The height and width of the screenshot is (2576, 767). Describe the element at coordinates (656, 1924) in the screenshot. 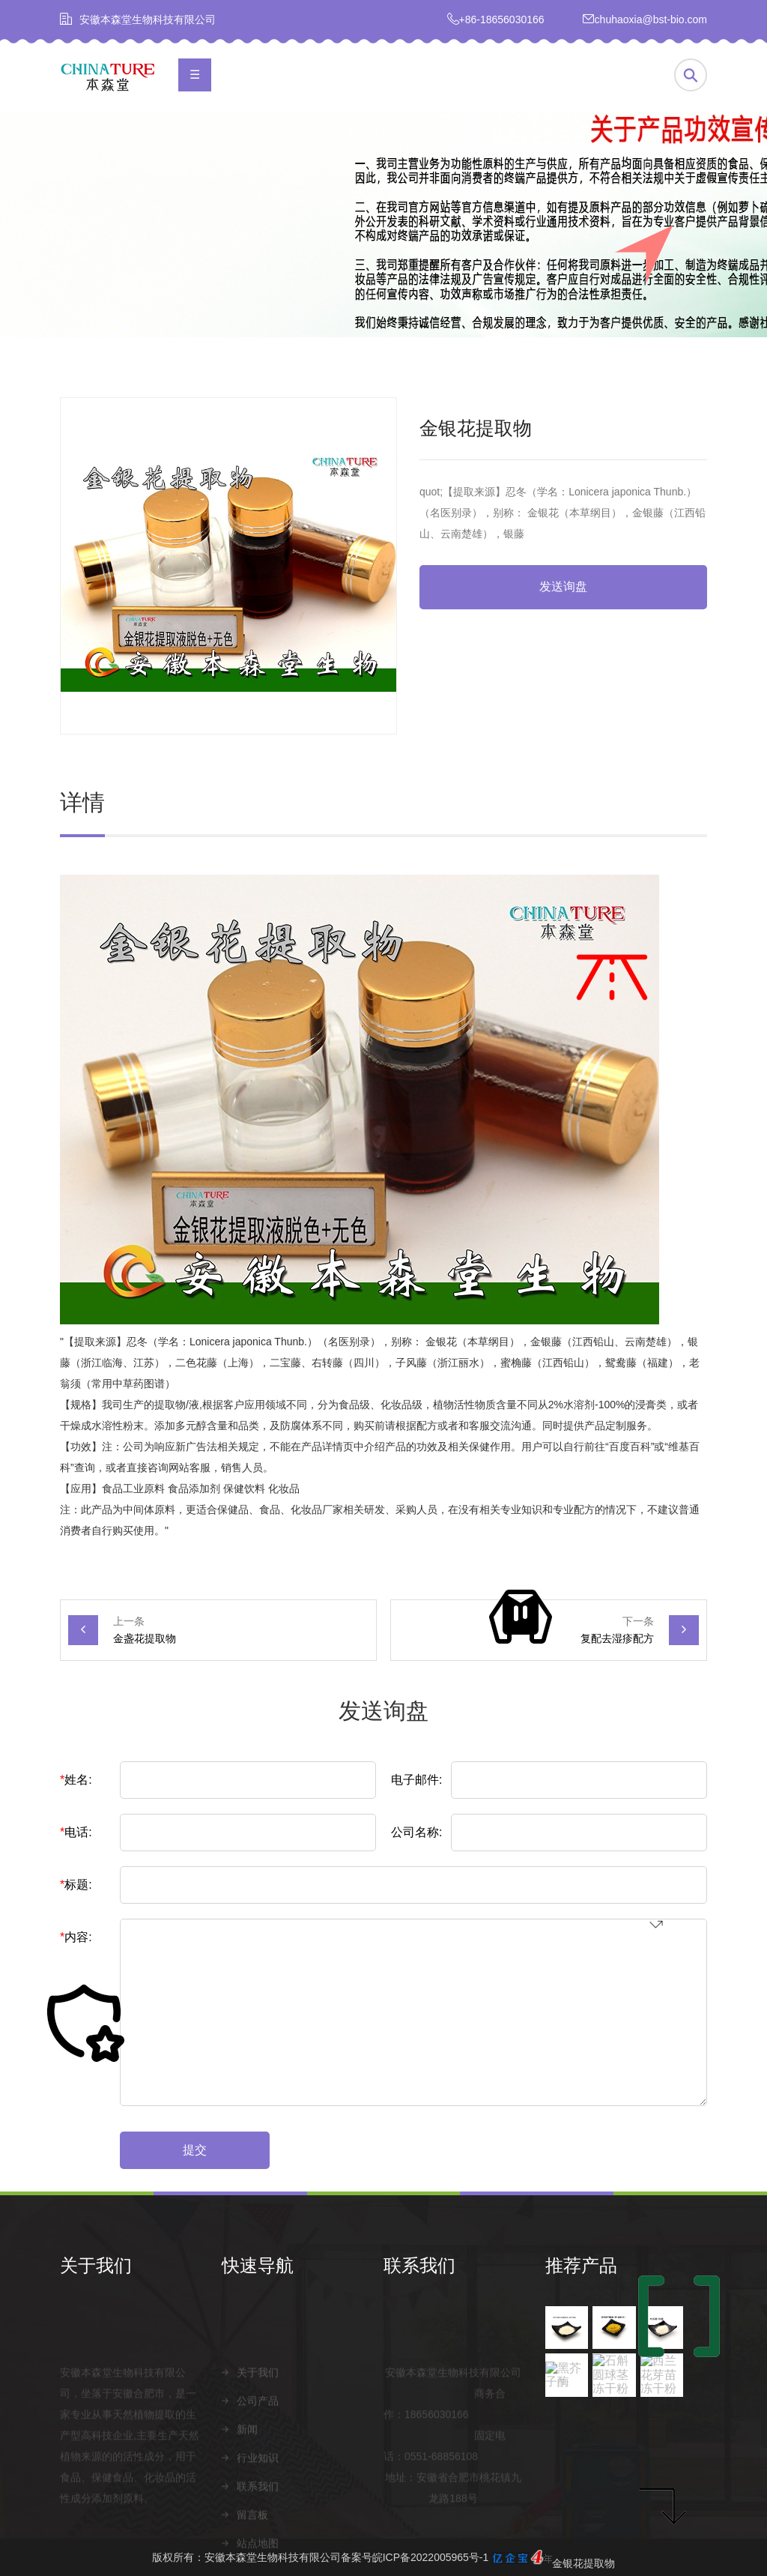

I see `reply to a message` at that location.